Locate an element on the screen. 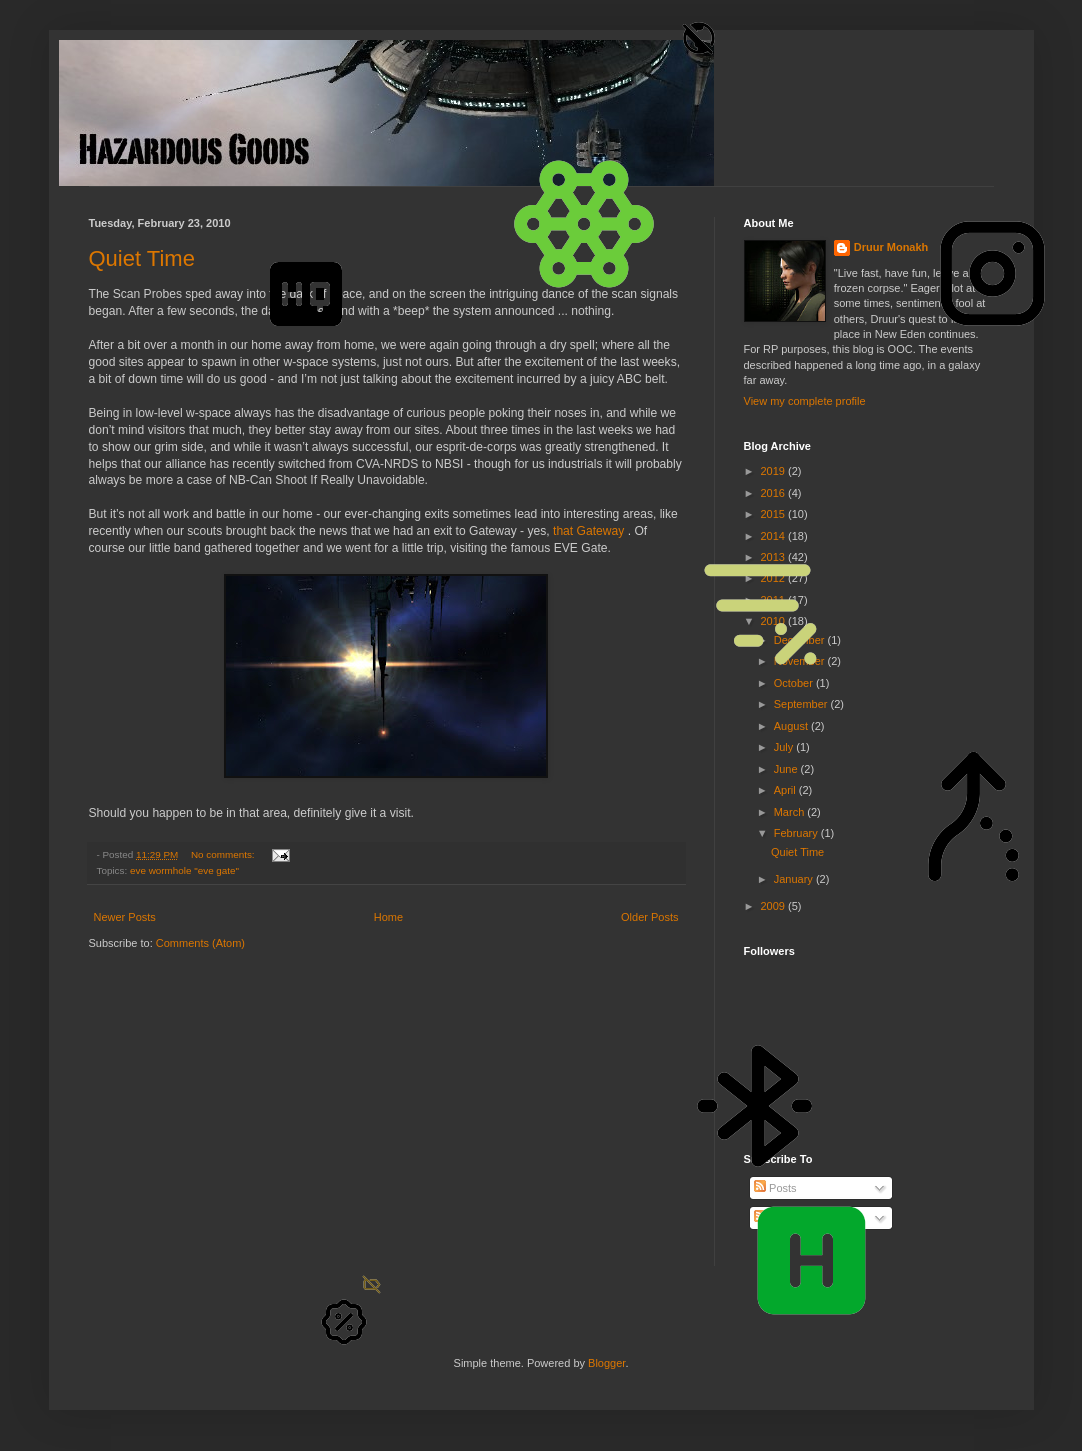 The width and height of the screenshot is (1082, 1451). filter items by discount or sale price is located at coordinates (757, 605).